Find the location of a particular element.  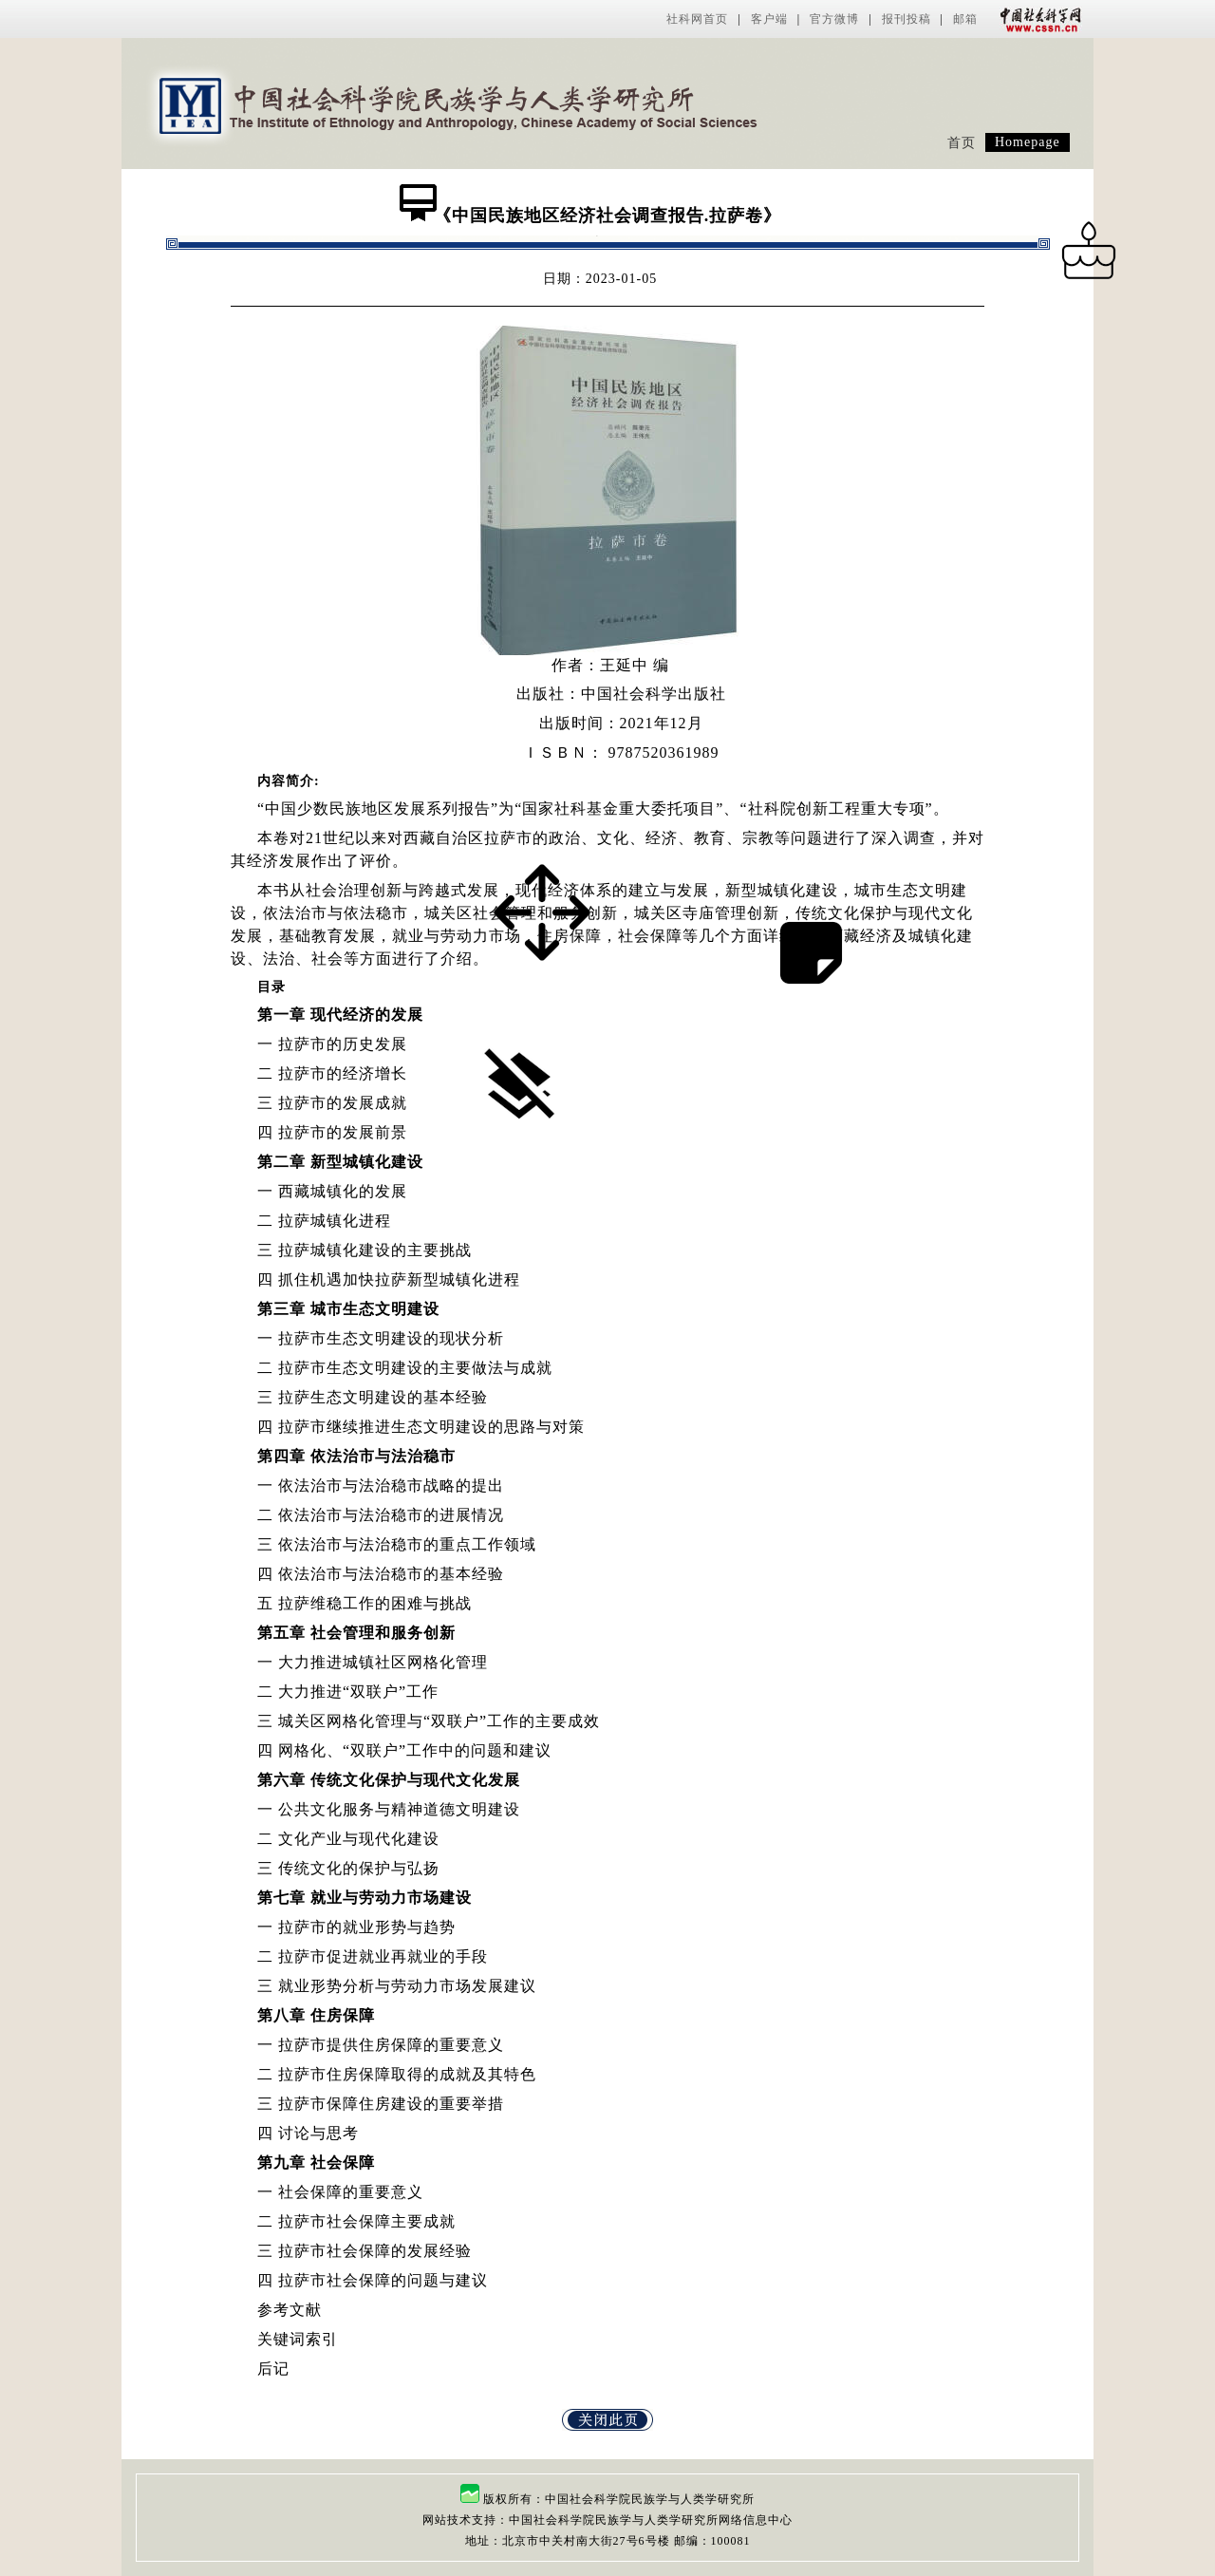

view membership card details is located at coordinates (418, 202).